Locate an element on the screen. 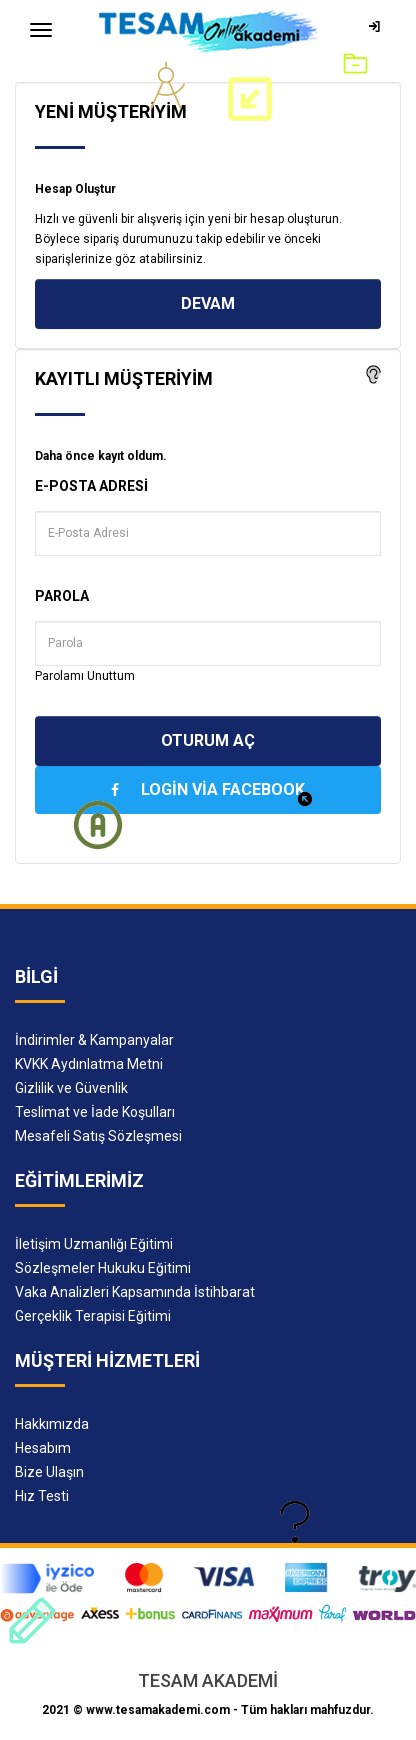  remove a file or item from this folder is located at coordinates (355, 63).